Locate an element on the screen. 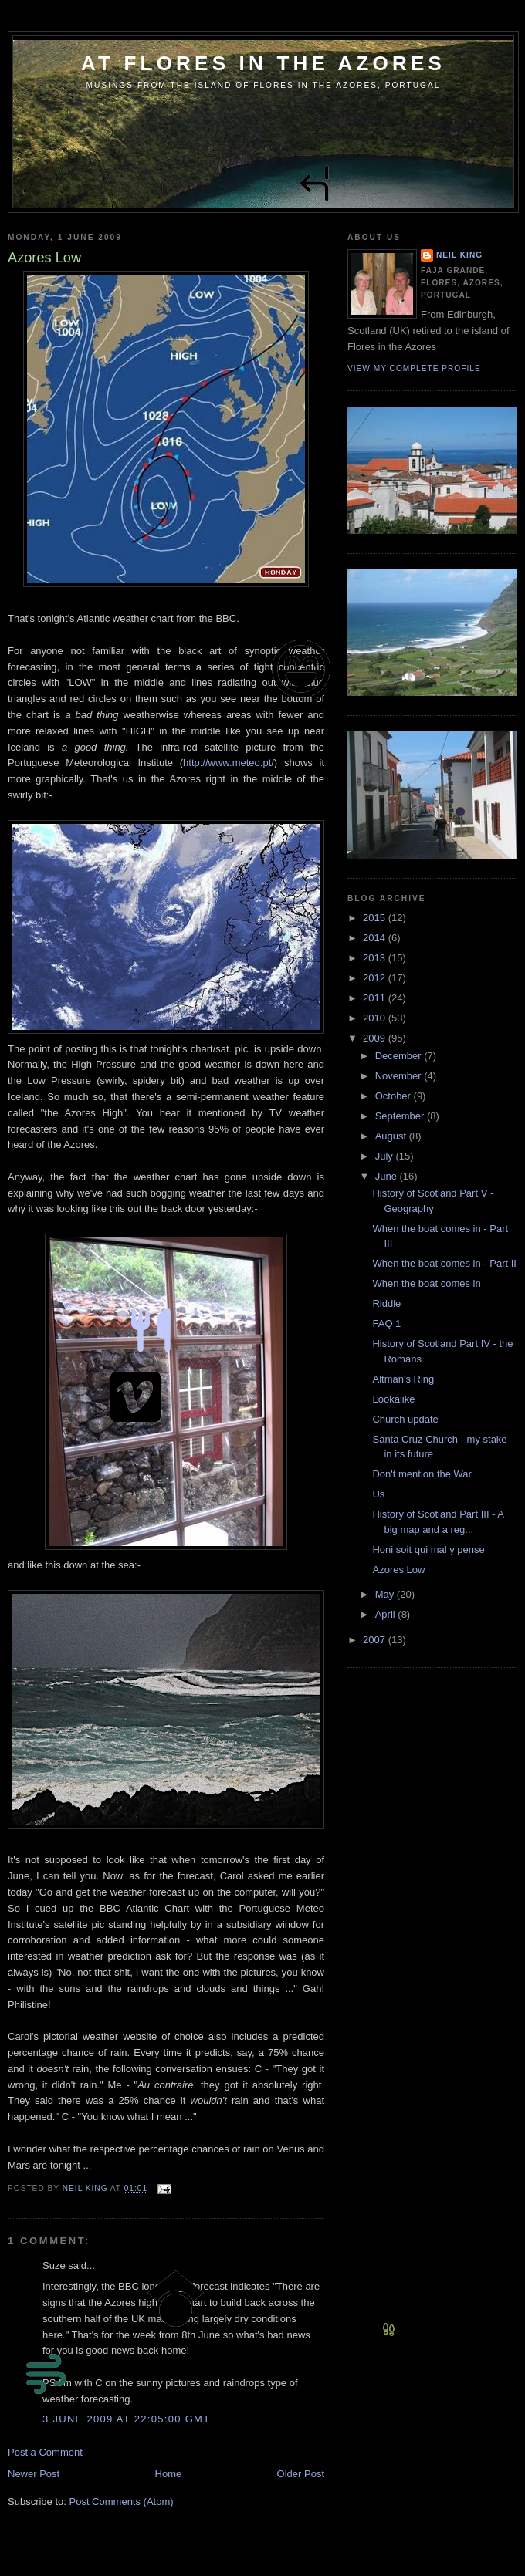 The width and height of the screenshot is (525, 2576). react with a laughing emoji is located at coordinates (301, 669).